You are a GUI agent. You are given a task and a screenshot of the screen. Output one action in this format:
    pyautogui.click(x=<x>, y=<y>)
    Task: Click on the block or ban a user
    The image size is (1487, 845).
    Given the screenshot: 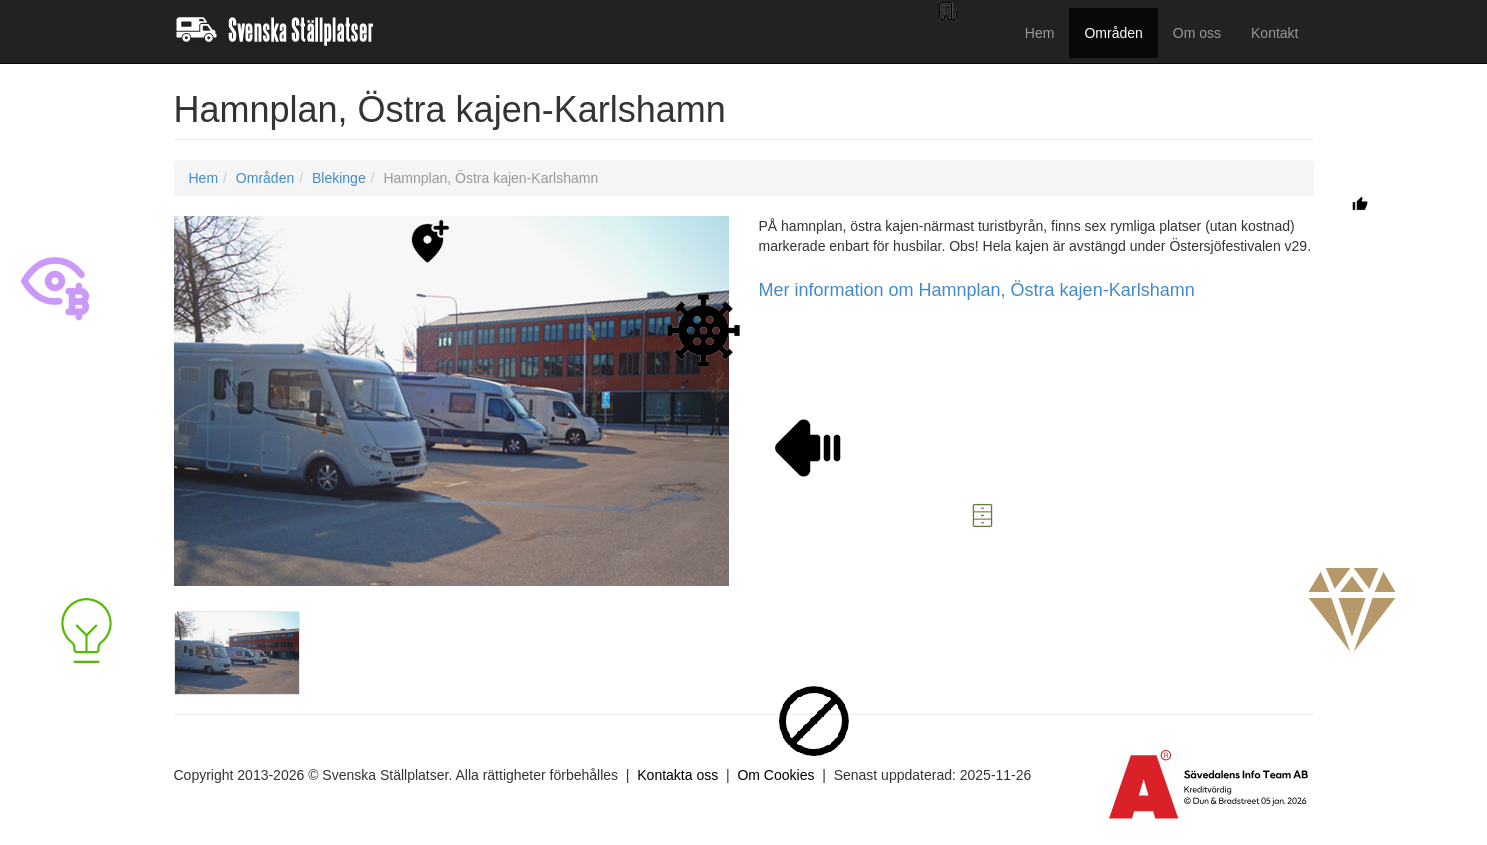 What is the action you would take?
    pyautogui.click(x=814, y=721)
    